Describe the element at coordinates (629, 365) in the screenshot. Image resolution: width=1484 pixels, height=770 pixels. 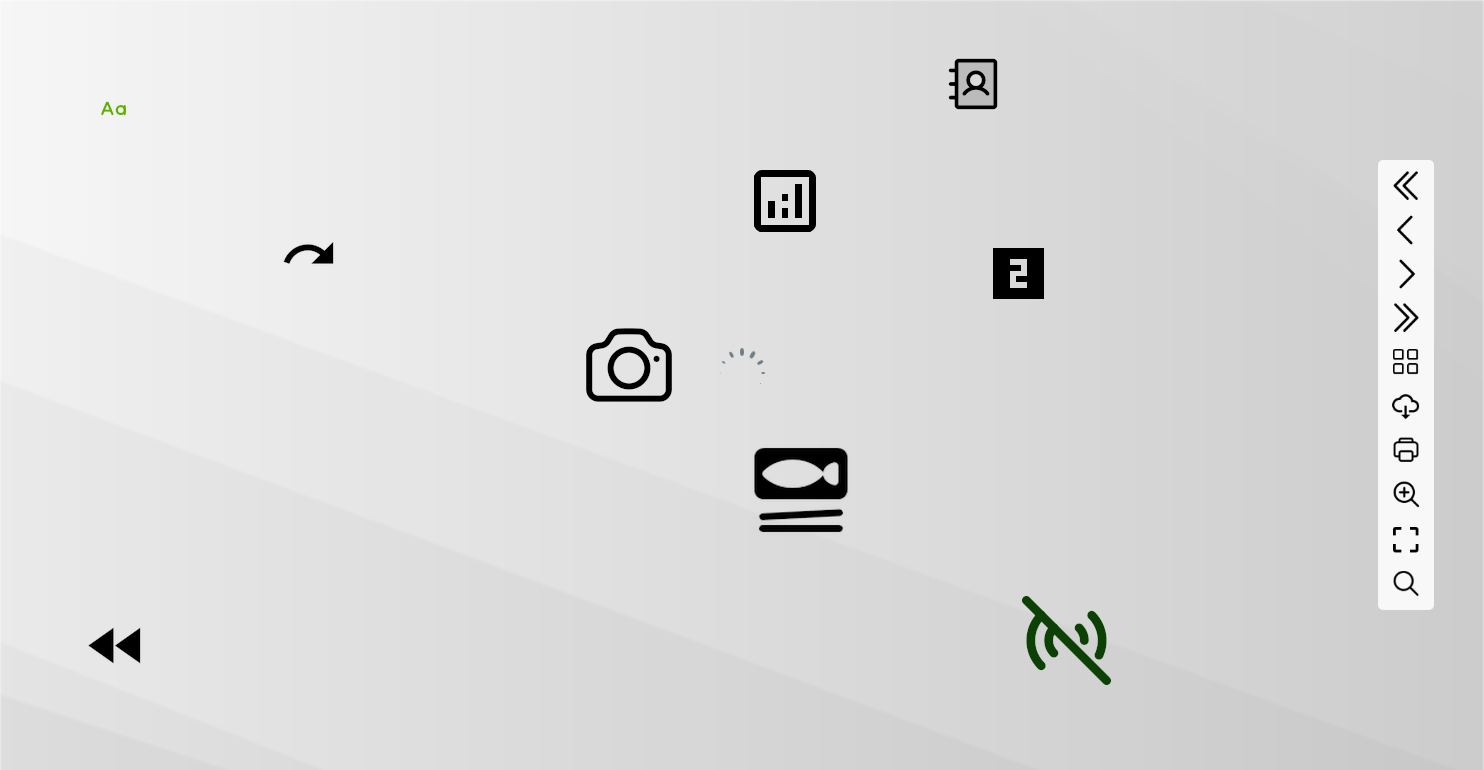
I see `take a photo` at that location.